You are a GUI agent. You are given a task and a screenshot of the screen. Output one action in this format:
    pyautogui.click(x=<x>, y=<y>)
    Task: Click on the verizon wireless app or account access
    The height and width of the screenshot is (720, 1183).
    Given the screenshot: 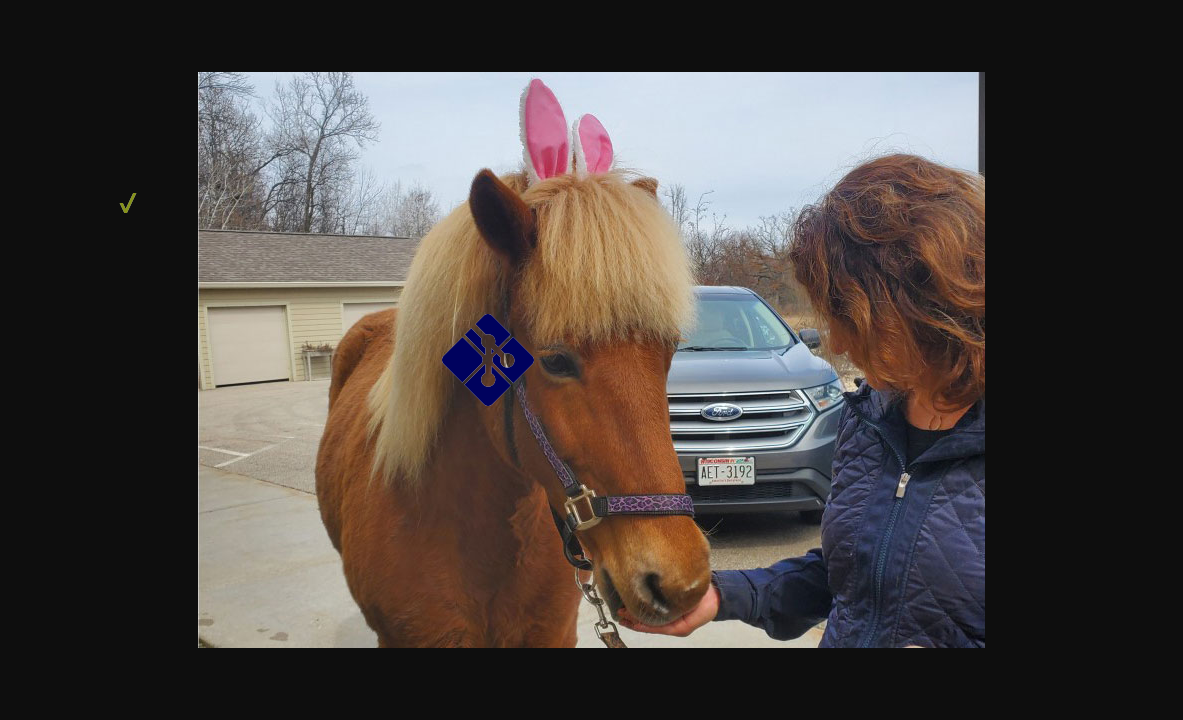 What is the action you would take?
    pyautogui.click(x=128, y=203)
    